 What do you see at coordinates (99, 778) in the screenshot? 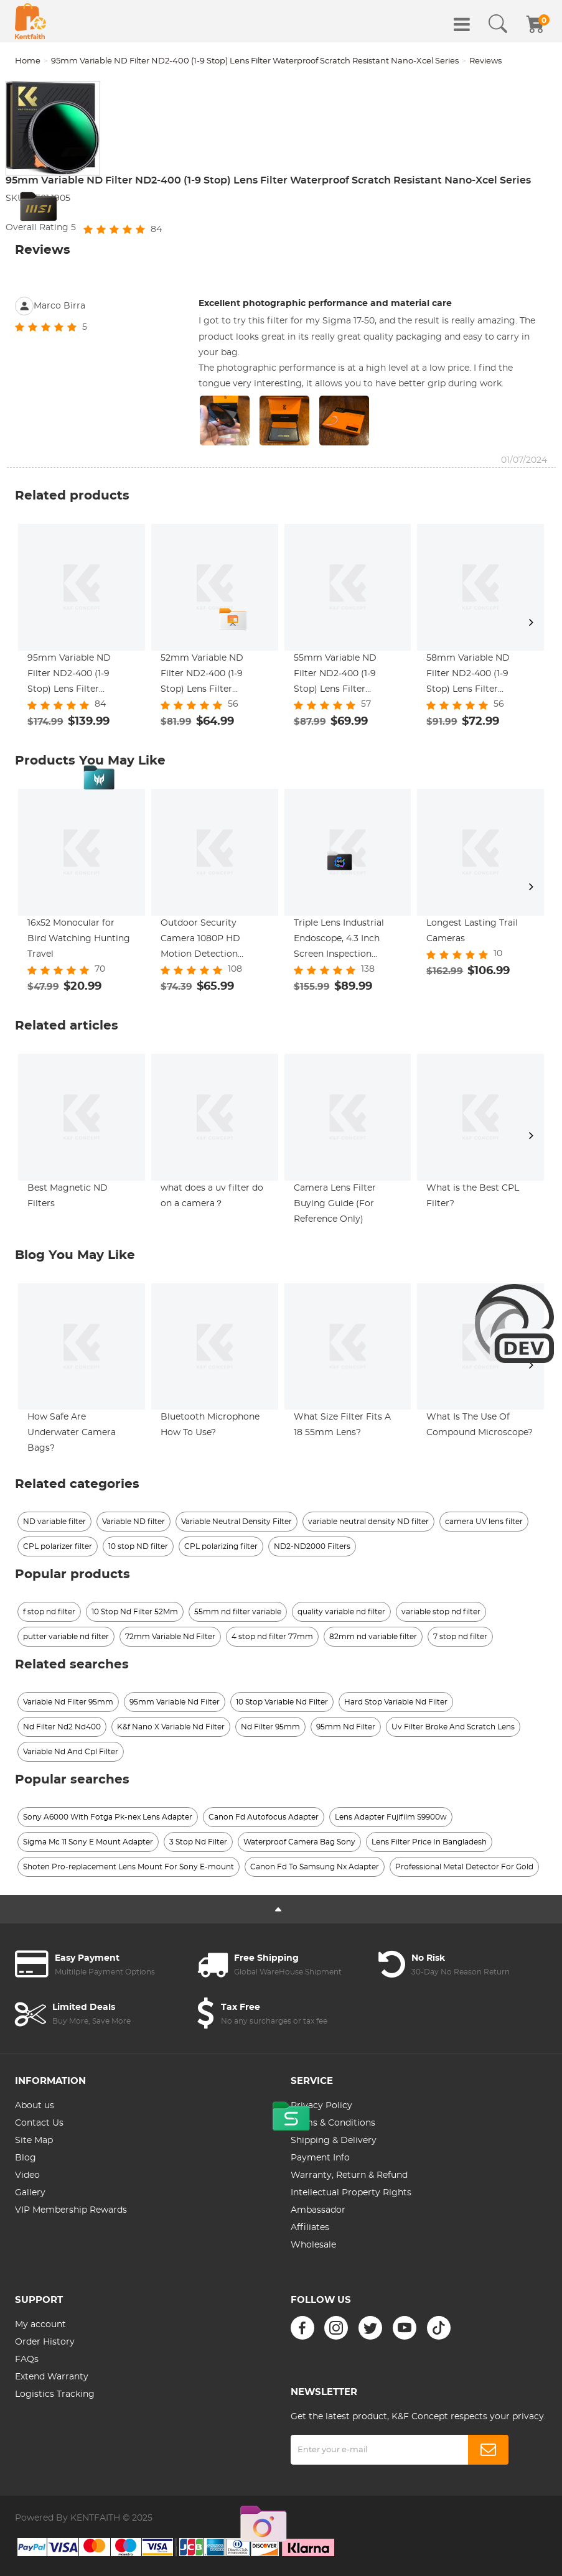
I see `open acer predator game files folder` at bounding box center [99, 778].